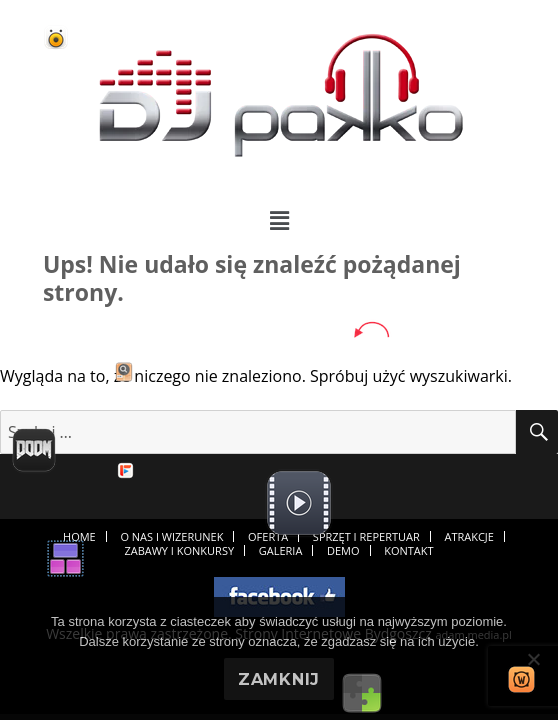 The height and width of the screenshot is (720, 558). I want to click on launch DOOM (2016) game, so click(34, 450).